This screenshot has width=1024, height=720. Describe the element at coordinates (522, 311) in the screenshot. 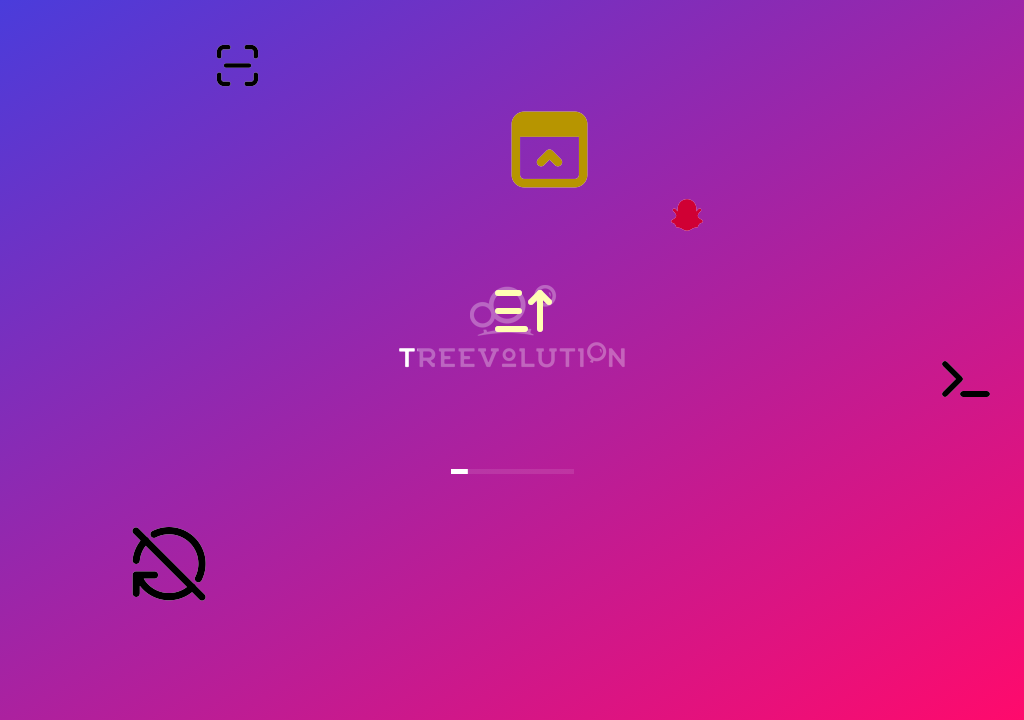

I see `sort items in ascending order` at that location.